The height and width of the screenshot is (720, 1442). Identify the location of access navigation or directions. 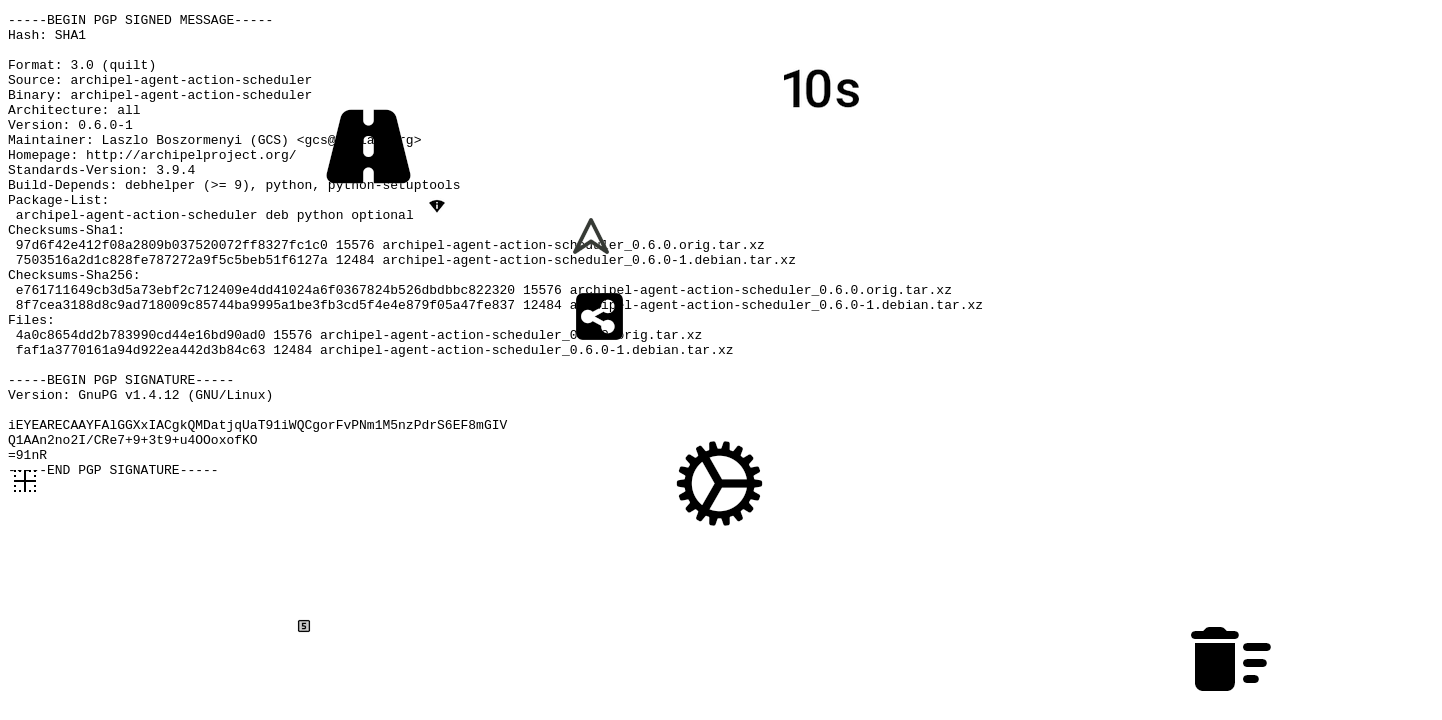
(591, 238).